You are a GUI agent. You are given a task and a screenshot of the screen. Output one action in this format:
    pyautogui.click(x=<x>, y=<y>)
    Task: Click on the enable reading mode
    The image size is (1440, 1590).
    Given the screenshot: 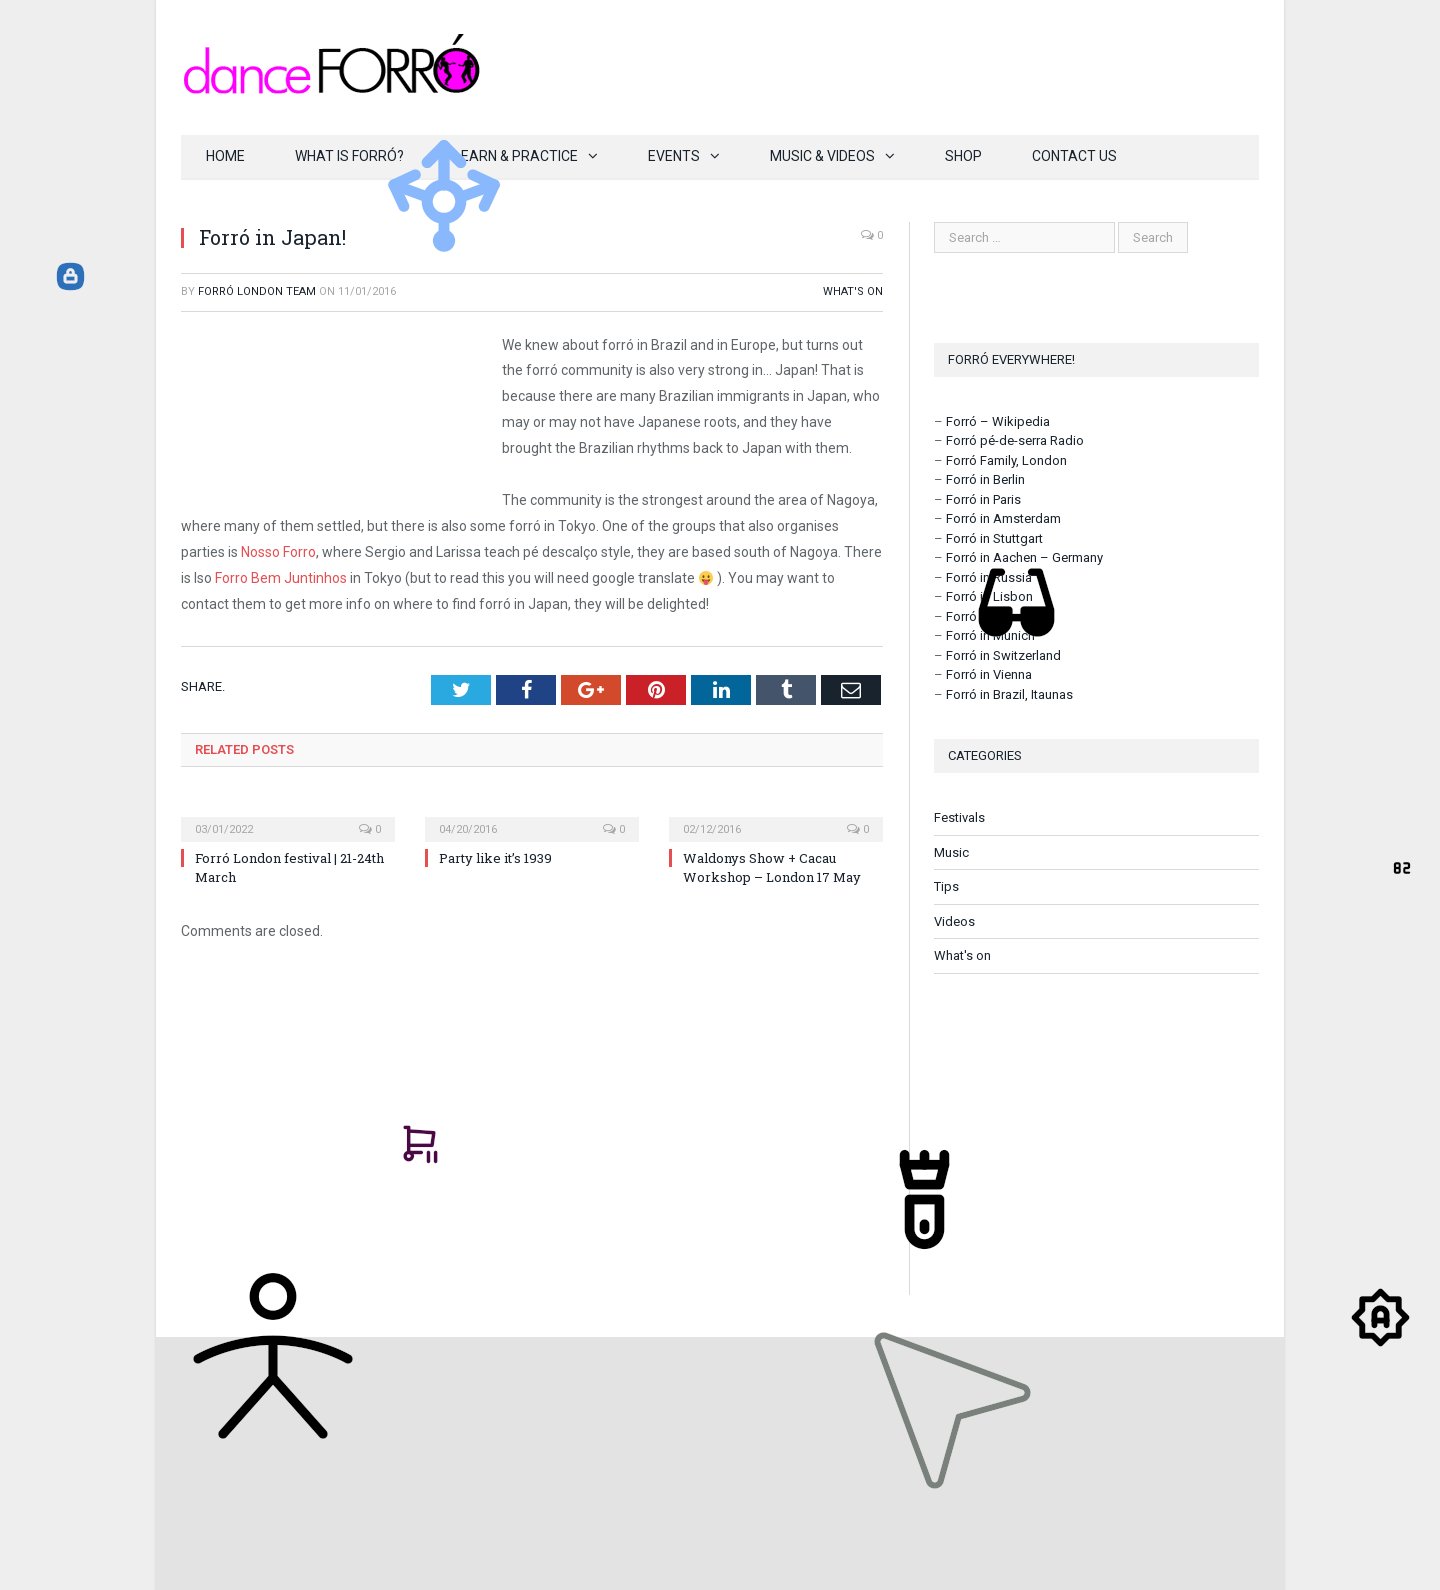 What is the action you would take?
    pyautogui.click(x=1016, y=602)
    